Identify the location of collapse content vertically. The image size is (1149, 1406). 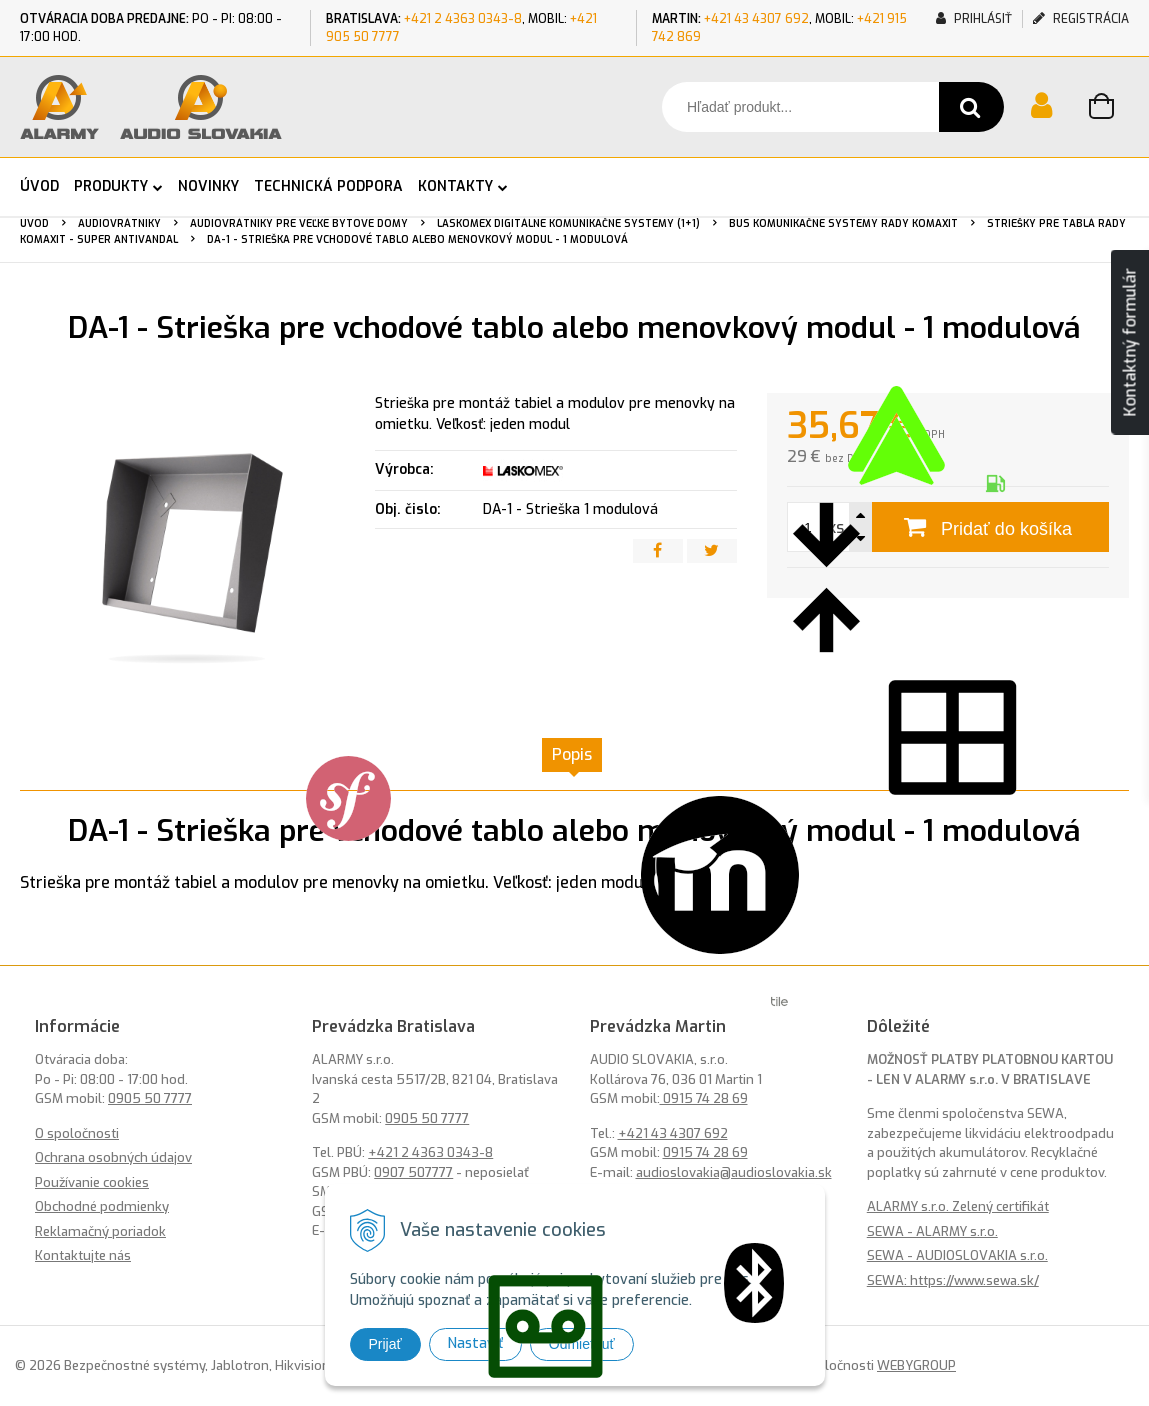
(826, 577).